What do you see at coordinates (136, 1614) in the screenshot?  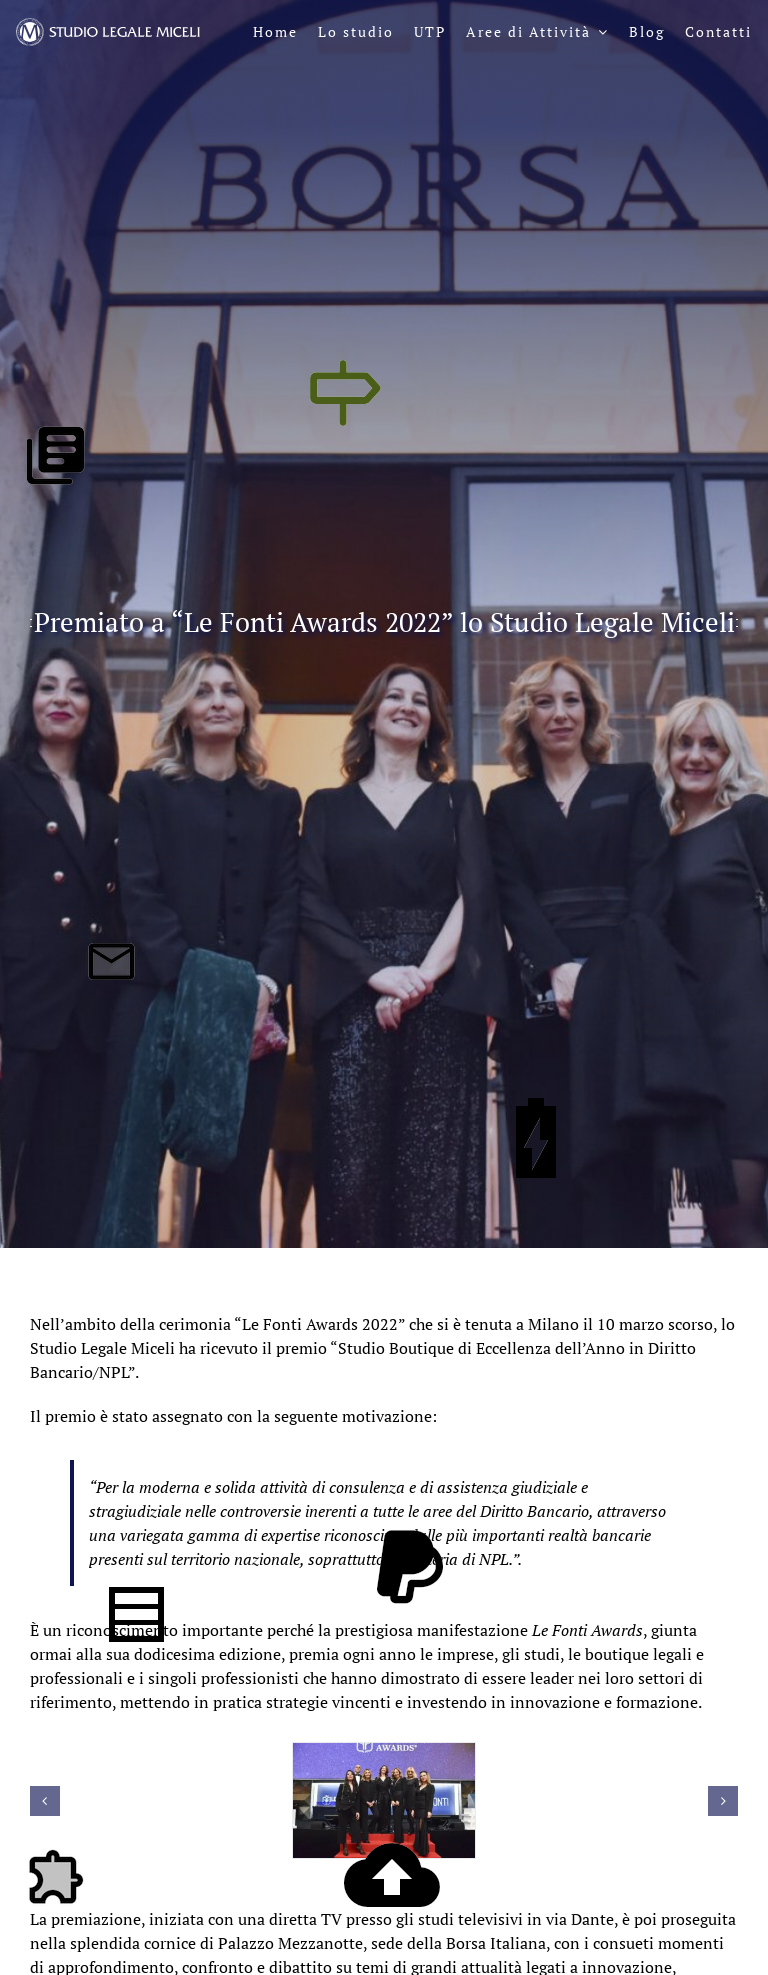 I see `view data in table row format` at bounding box center [136, 1614].